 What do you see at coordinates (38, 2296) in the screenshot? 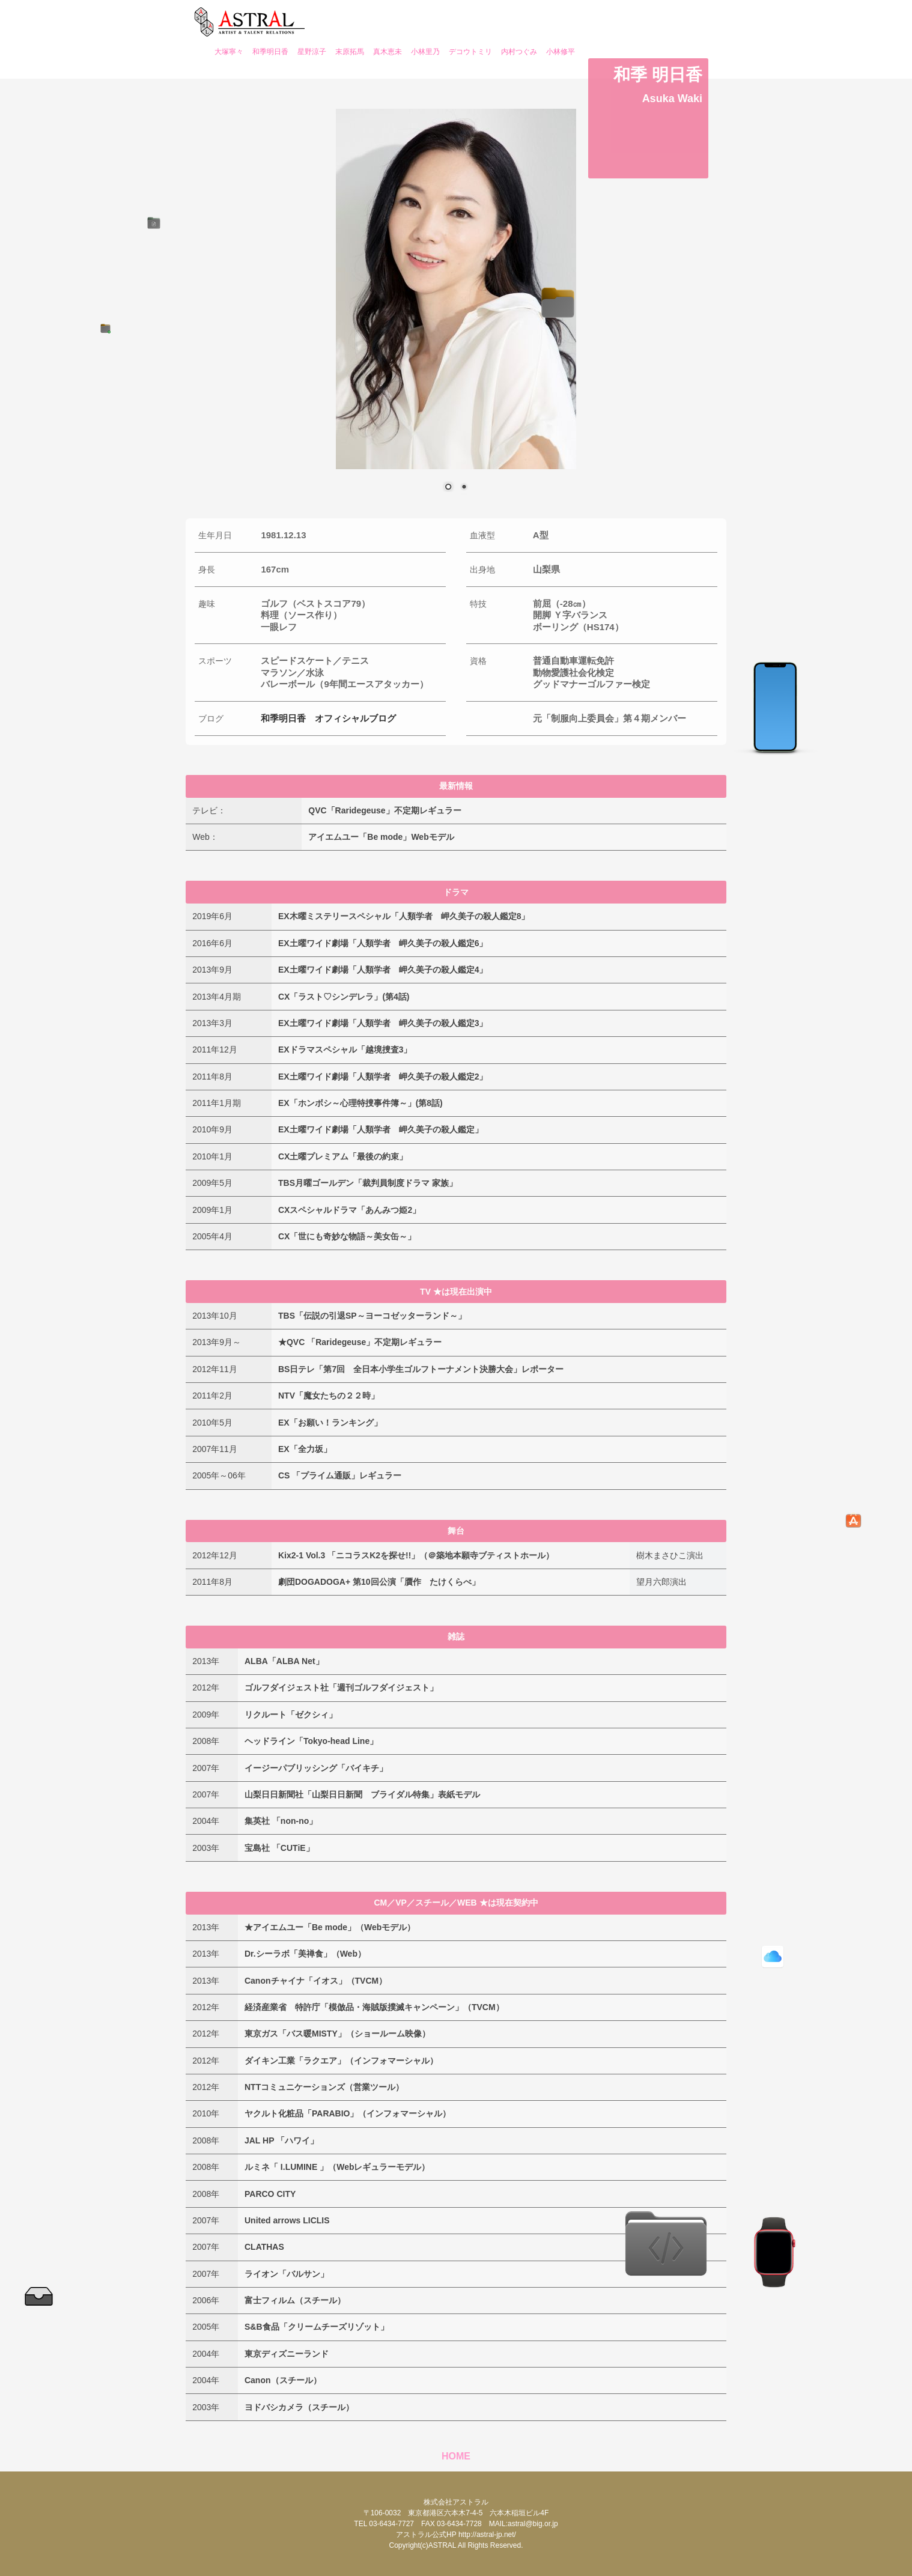
I see `view your inbox messages` at bounding box center [38, 2296].